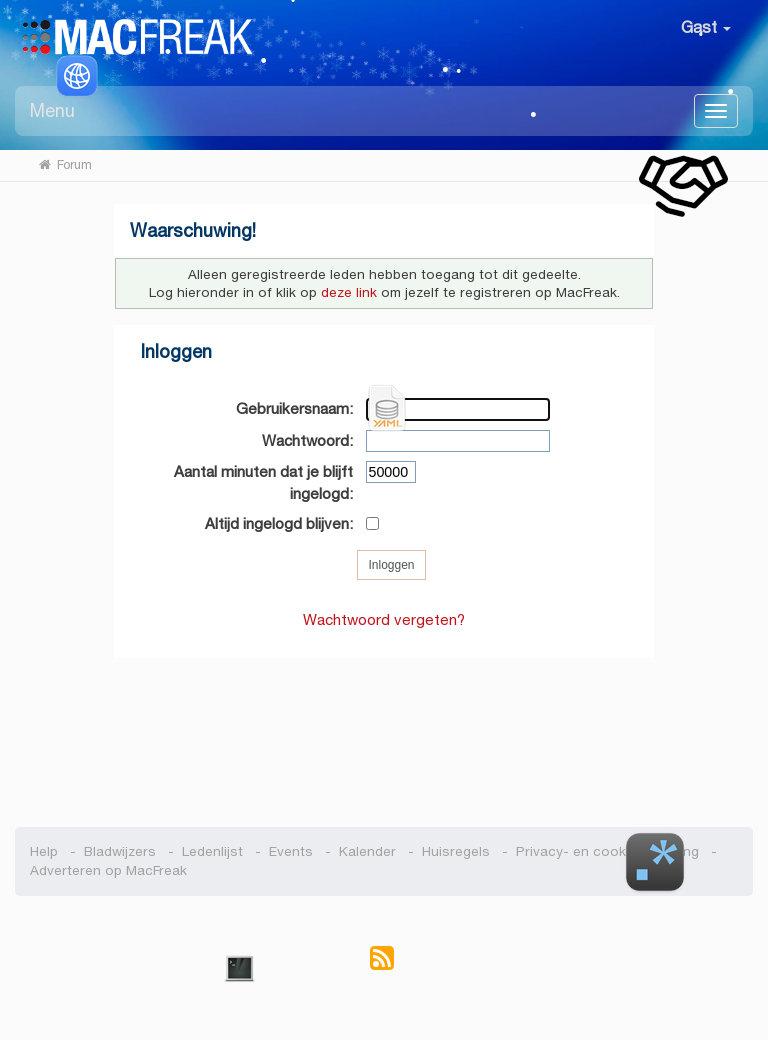  What do you see at coordinates (387, 408) in the screenshot?
I see `yaml configuration file` at bounding box center [387, 408].